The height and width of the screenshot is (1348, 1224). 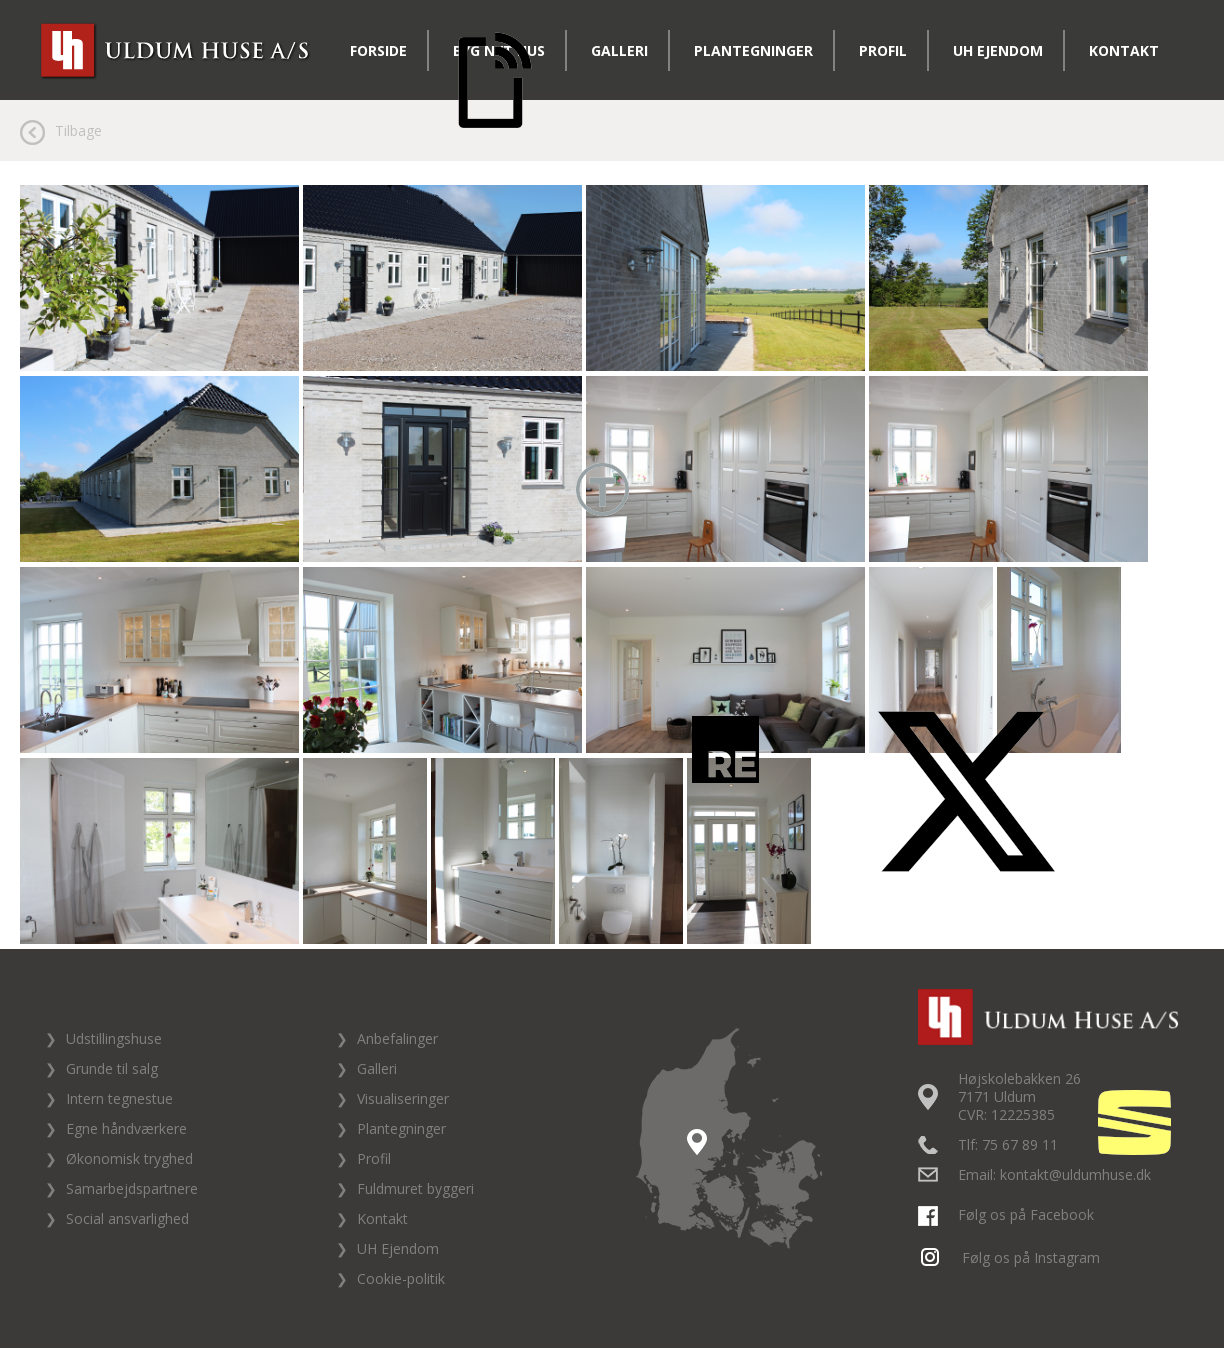 What do you see at coordinates (725, 749) in the screenshot?
I see `reason programming language logo` at bounding box center [725, 749].